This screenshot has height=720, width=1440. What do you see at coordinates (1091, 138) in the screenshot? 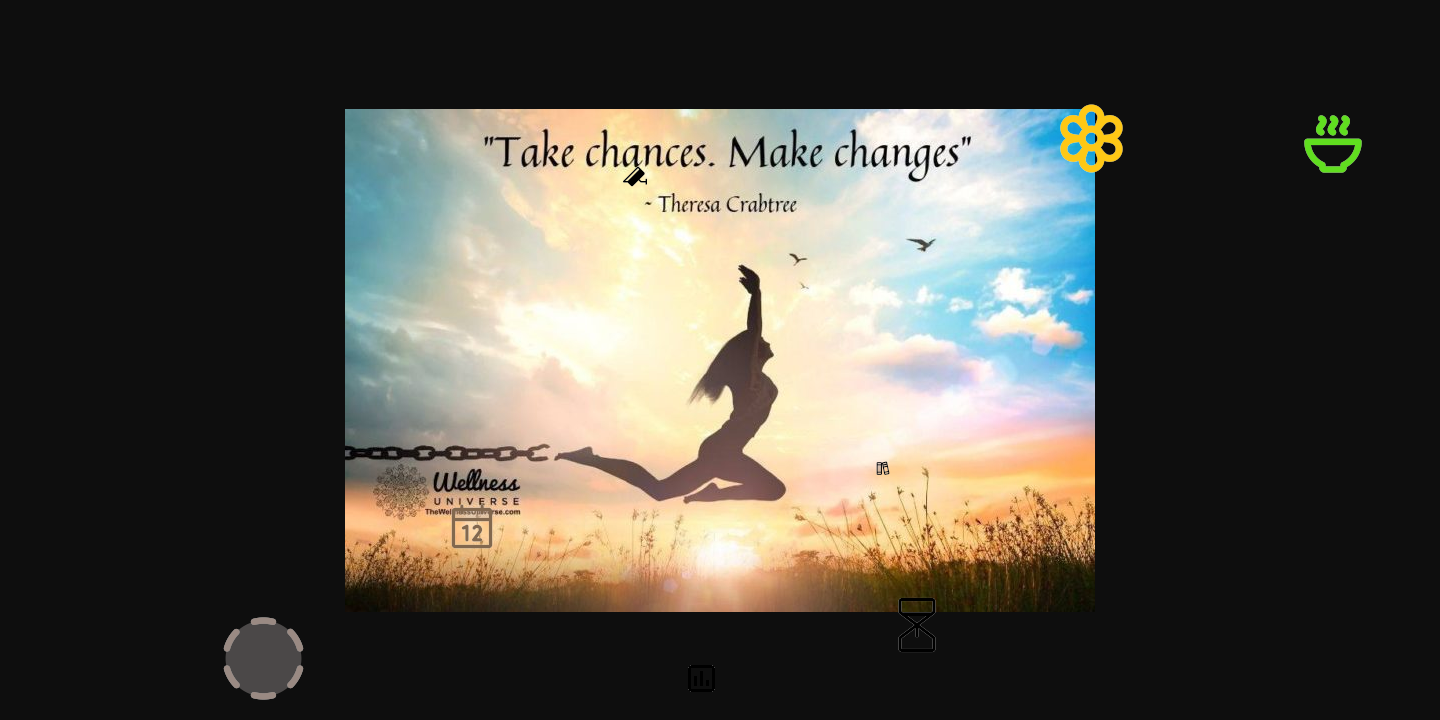
I see `access garden or plant-related features` at bounding box center [1091, 138].